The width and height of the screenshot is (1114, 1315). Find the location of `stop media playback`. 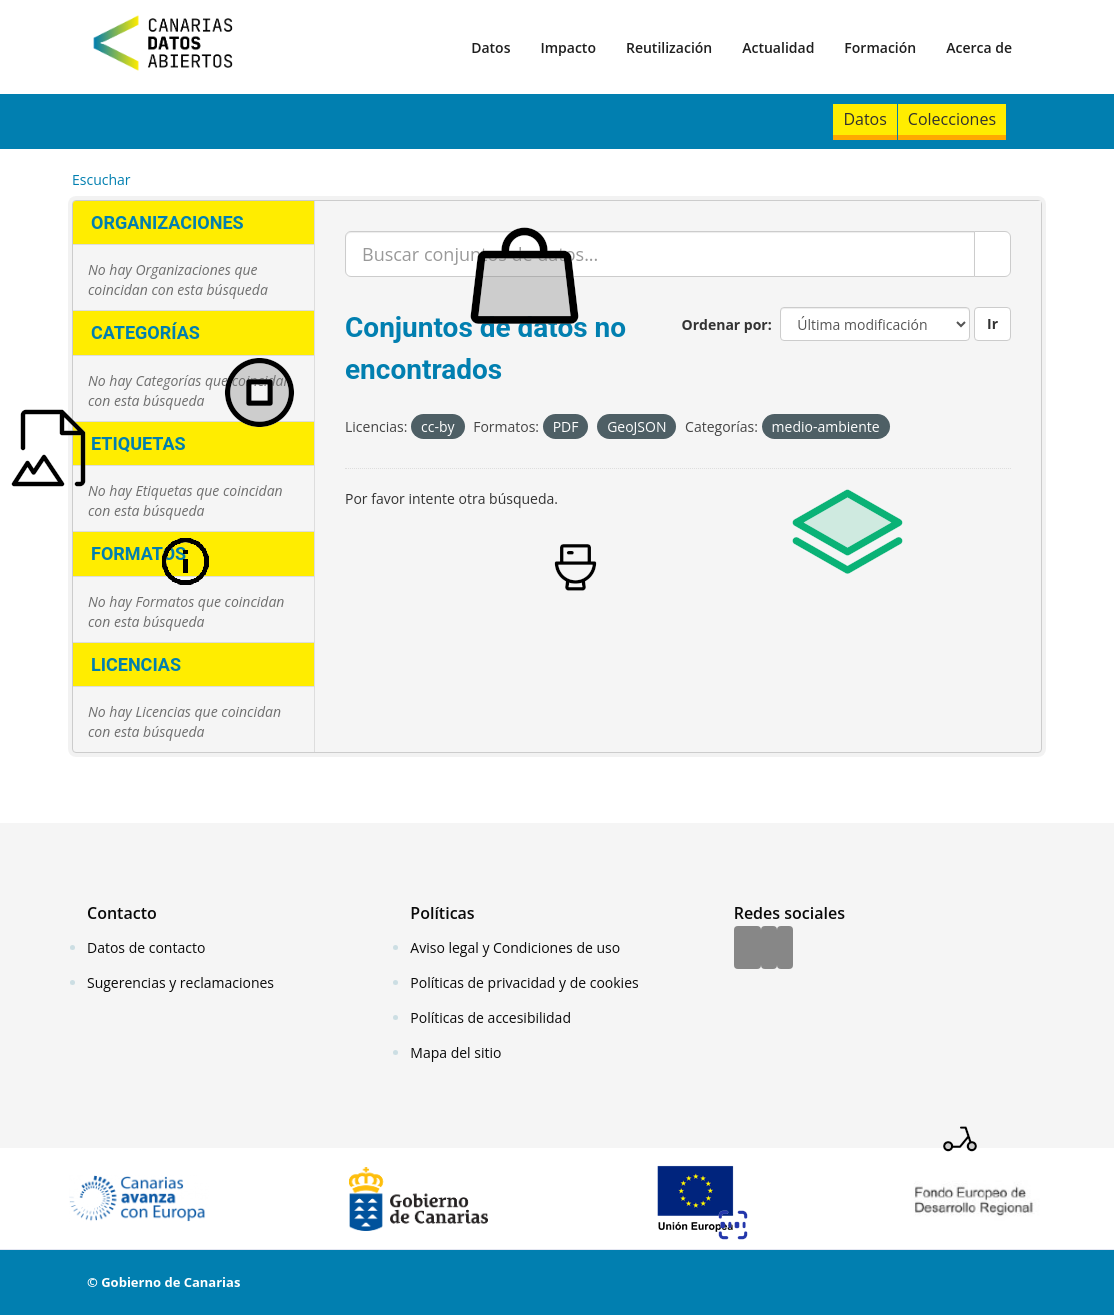

stop media playback is located at coordinates (259, 392).